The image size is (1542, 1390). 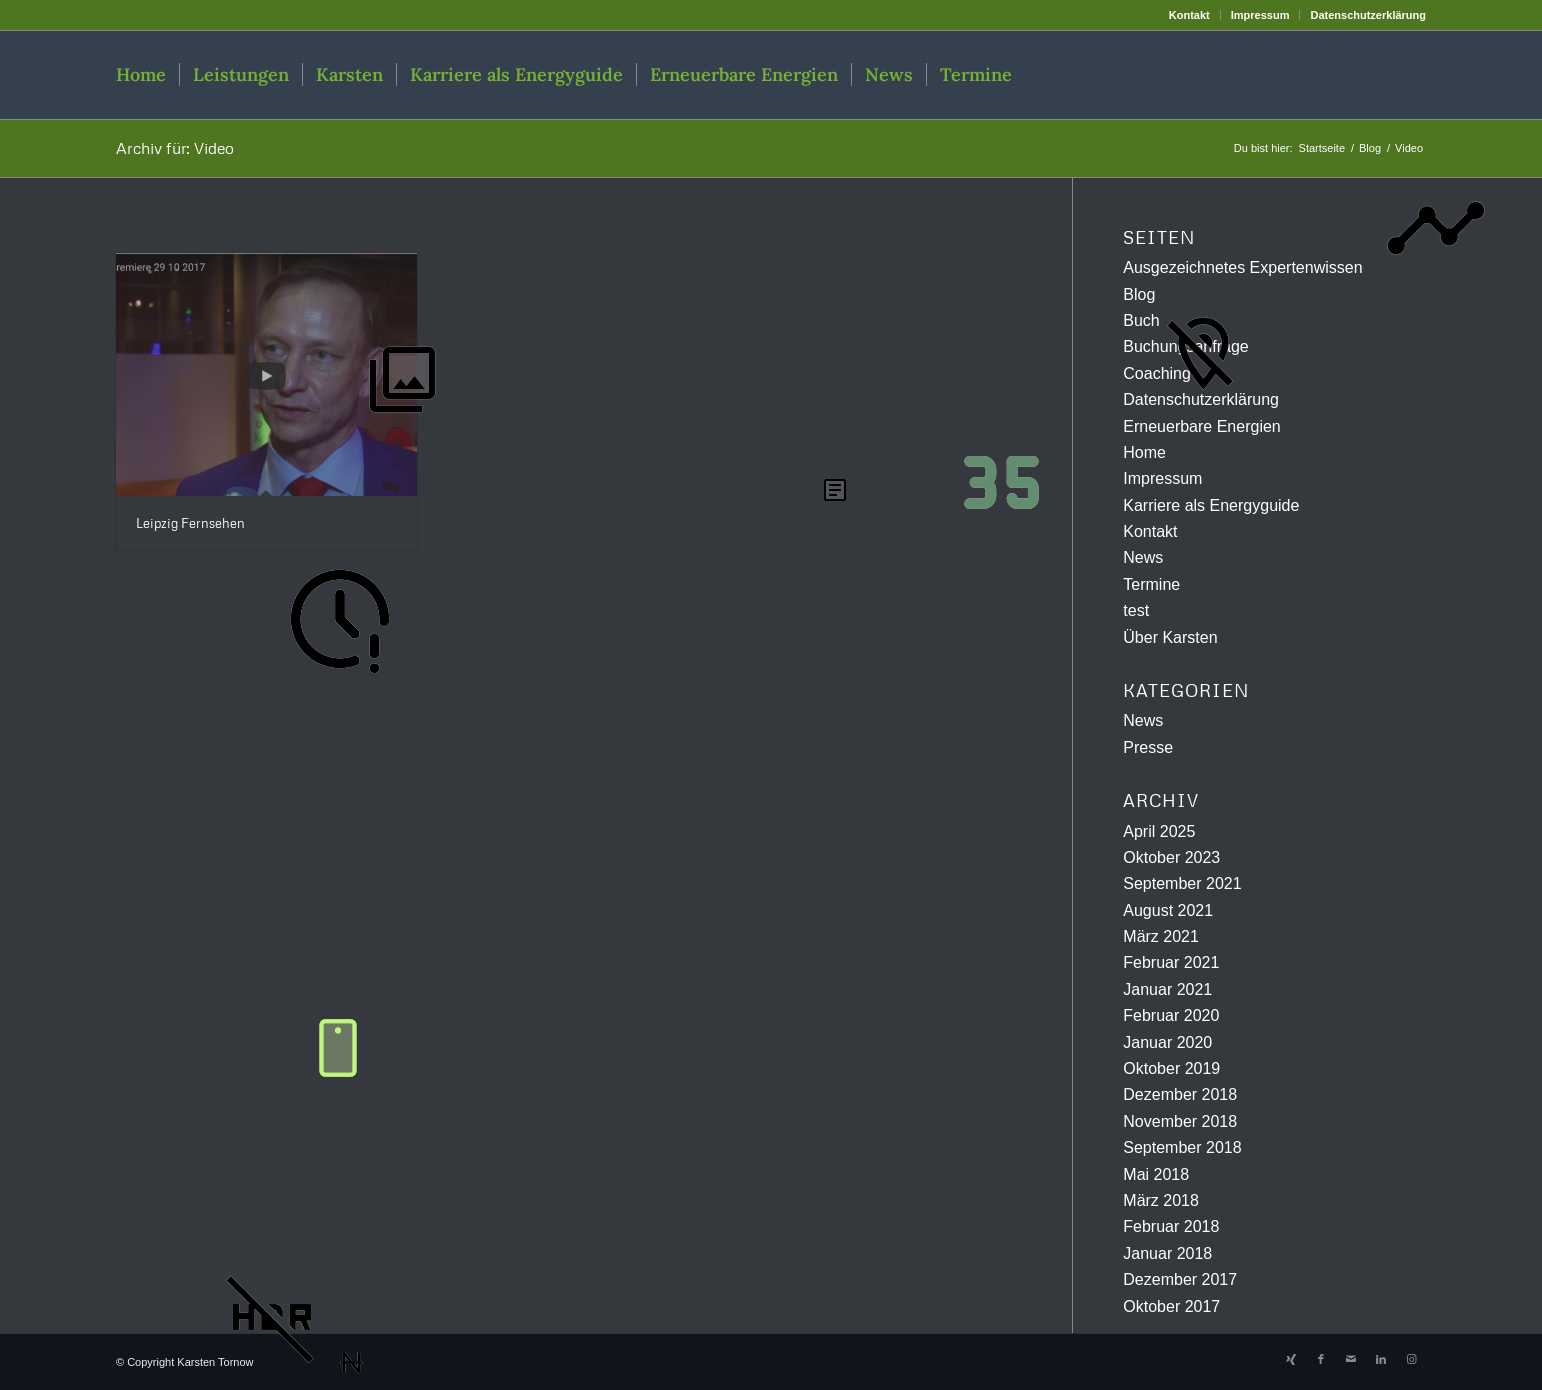 I want to click on disable HDR mode in camera settings, so click(x=272, y=1317).